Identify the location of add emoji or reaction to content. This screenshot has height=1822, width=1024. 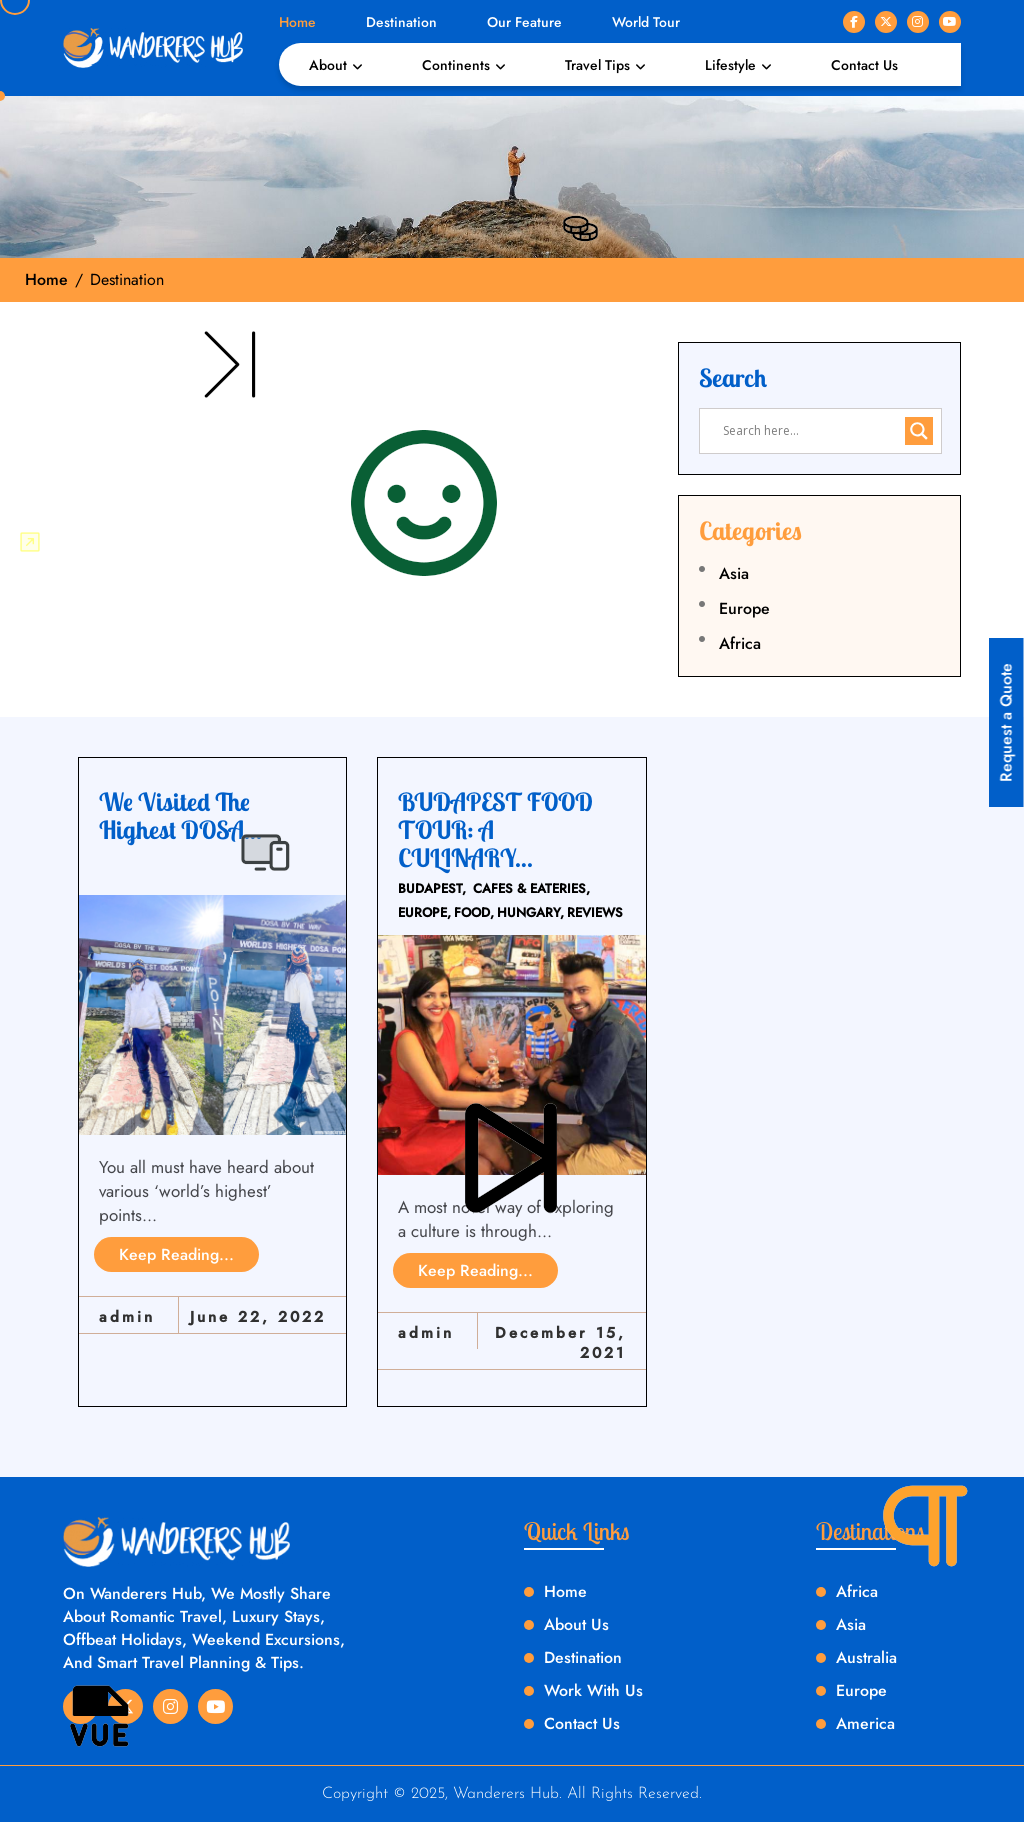
(424, 503).